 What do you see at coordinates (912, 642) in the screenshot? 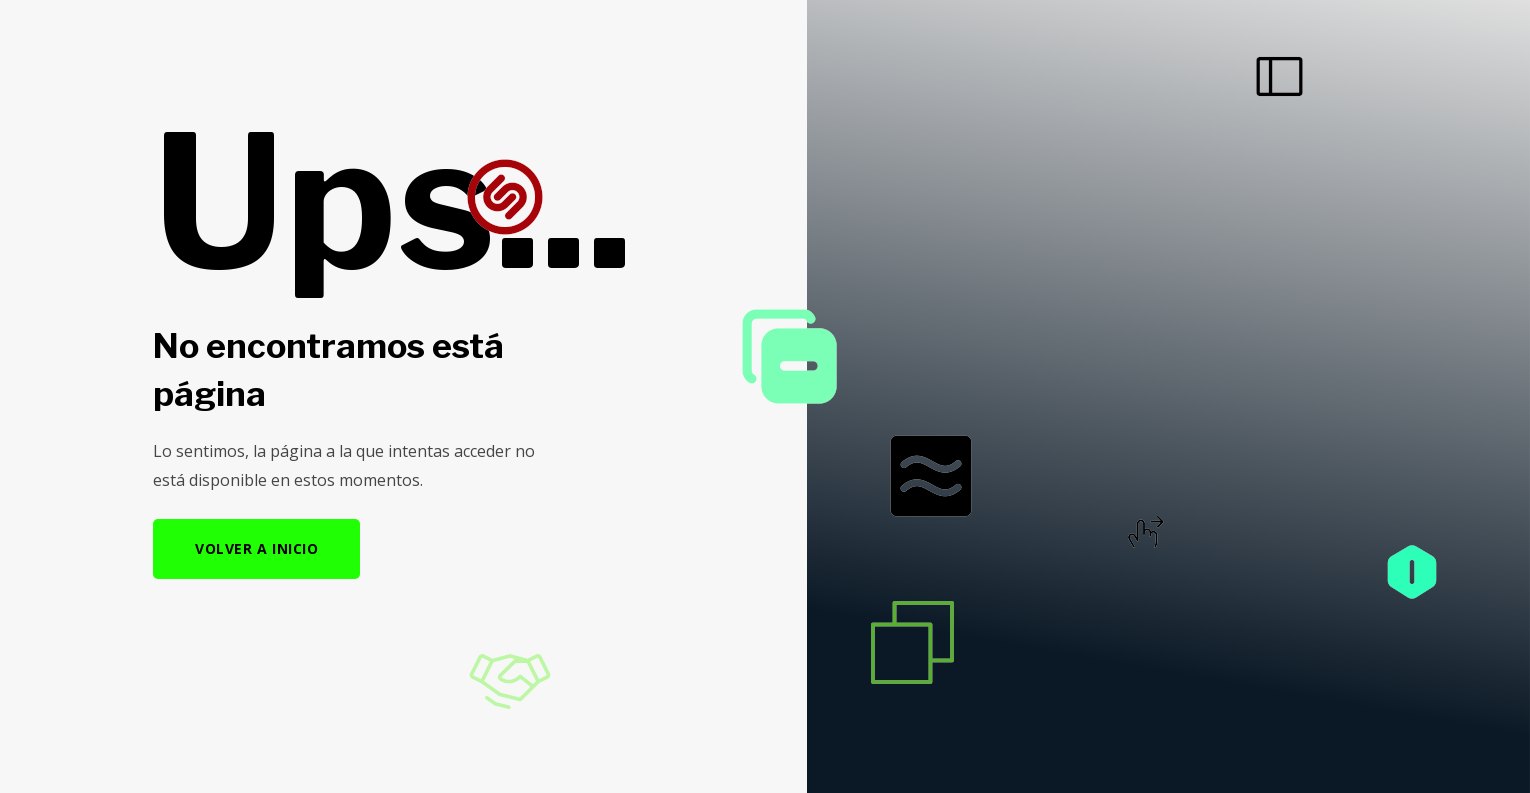
I see `copy to clipboard` at bounding box center [912, 642].